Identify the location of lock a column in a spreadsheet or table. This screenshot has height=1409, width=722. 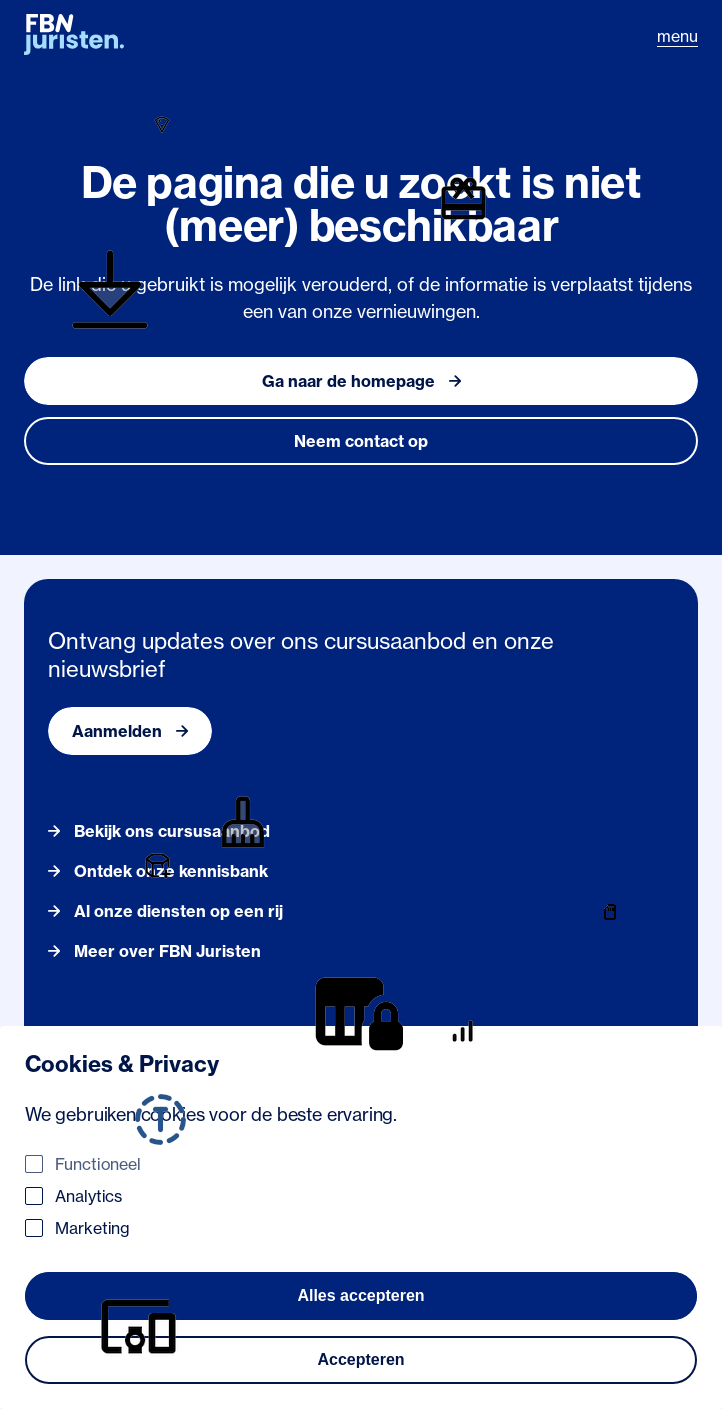
(354, 1011).